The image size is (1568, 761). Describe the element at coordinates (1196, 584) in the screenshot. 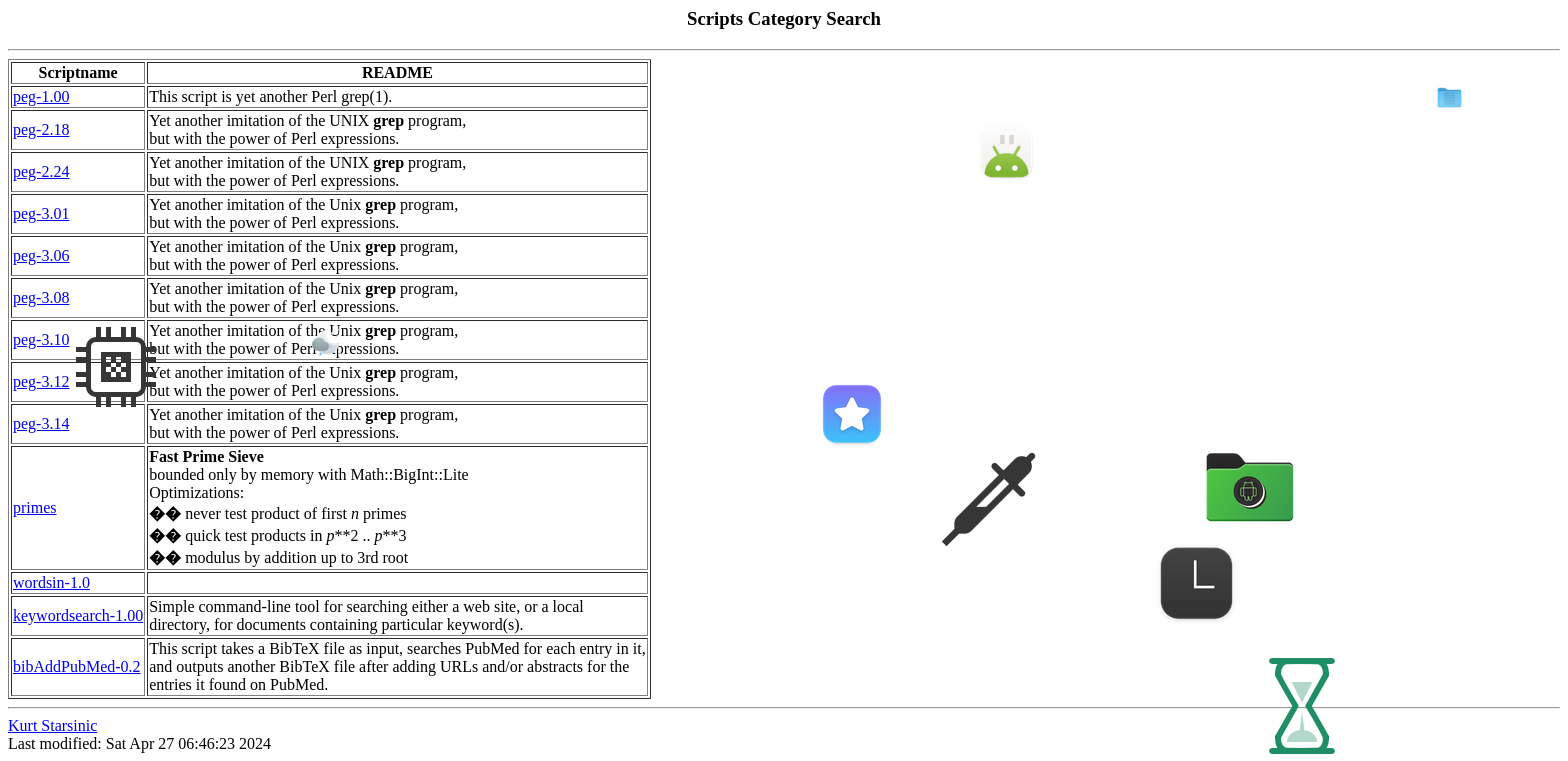

I see `open date and time settings` at that location.